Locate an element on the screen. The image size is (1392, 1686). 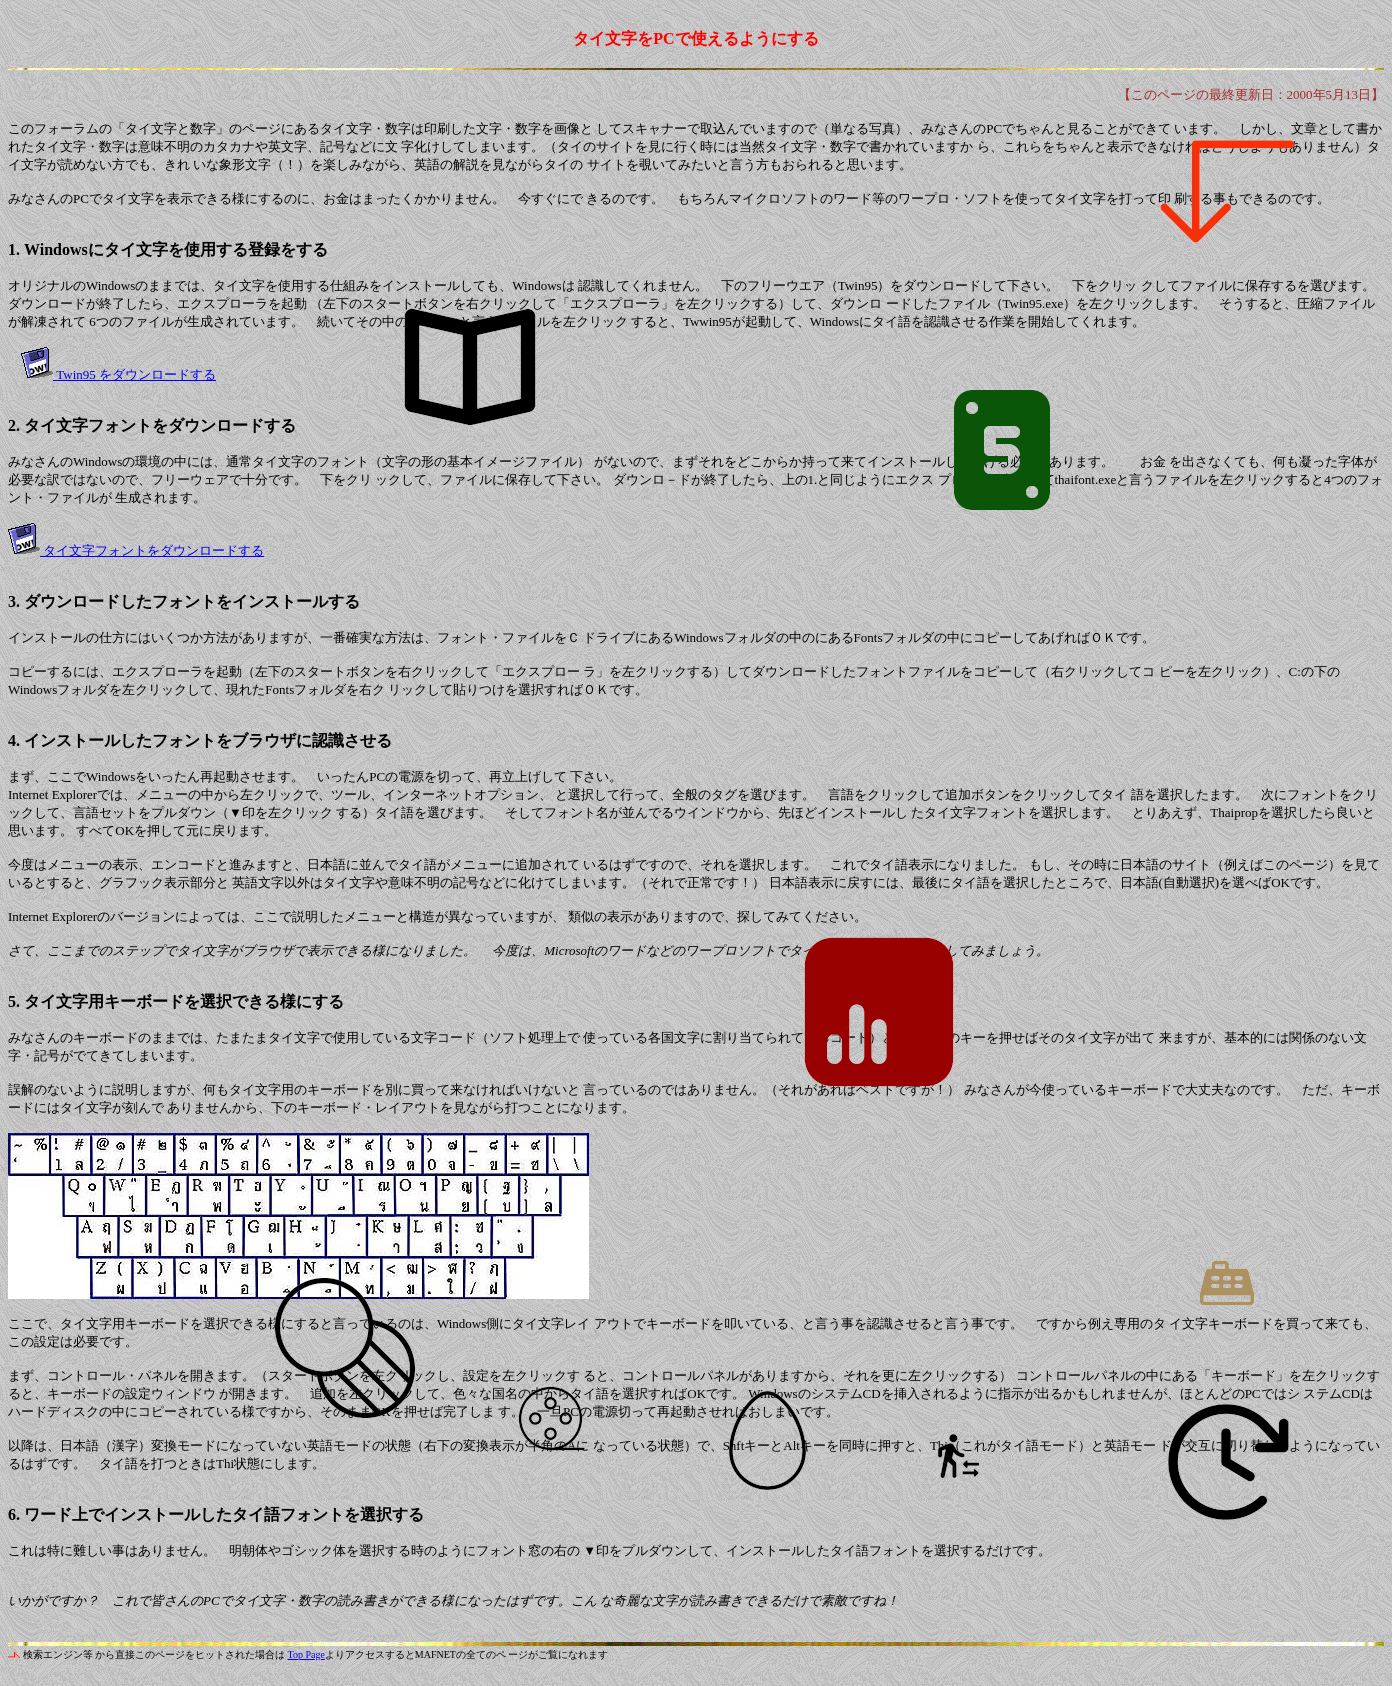
access video or movie library is located at coordinates (550, 1418).